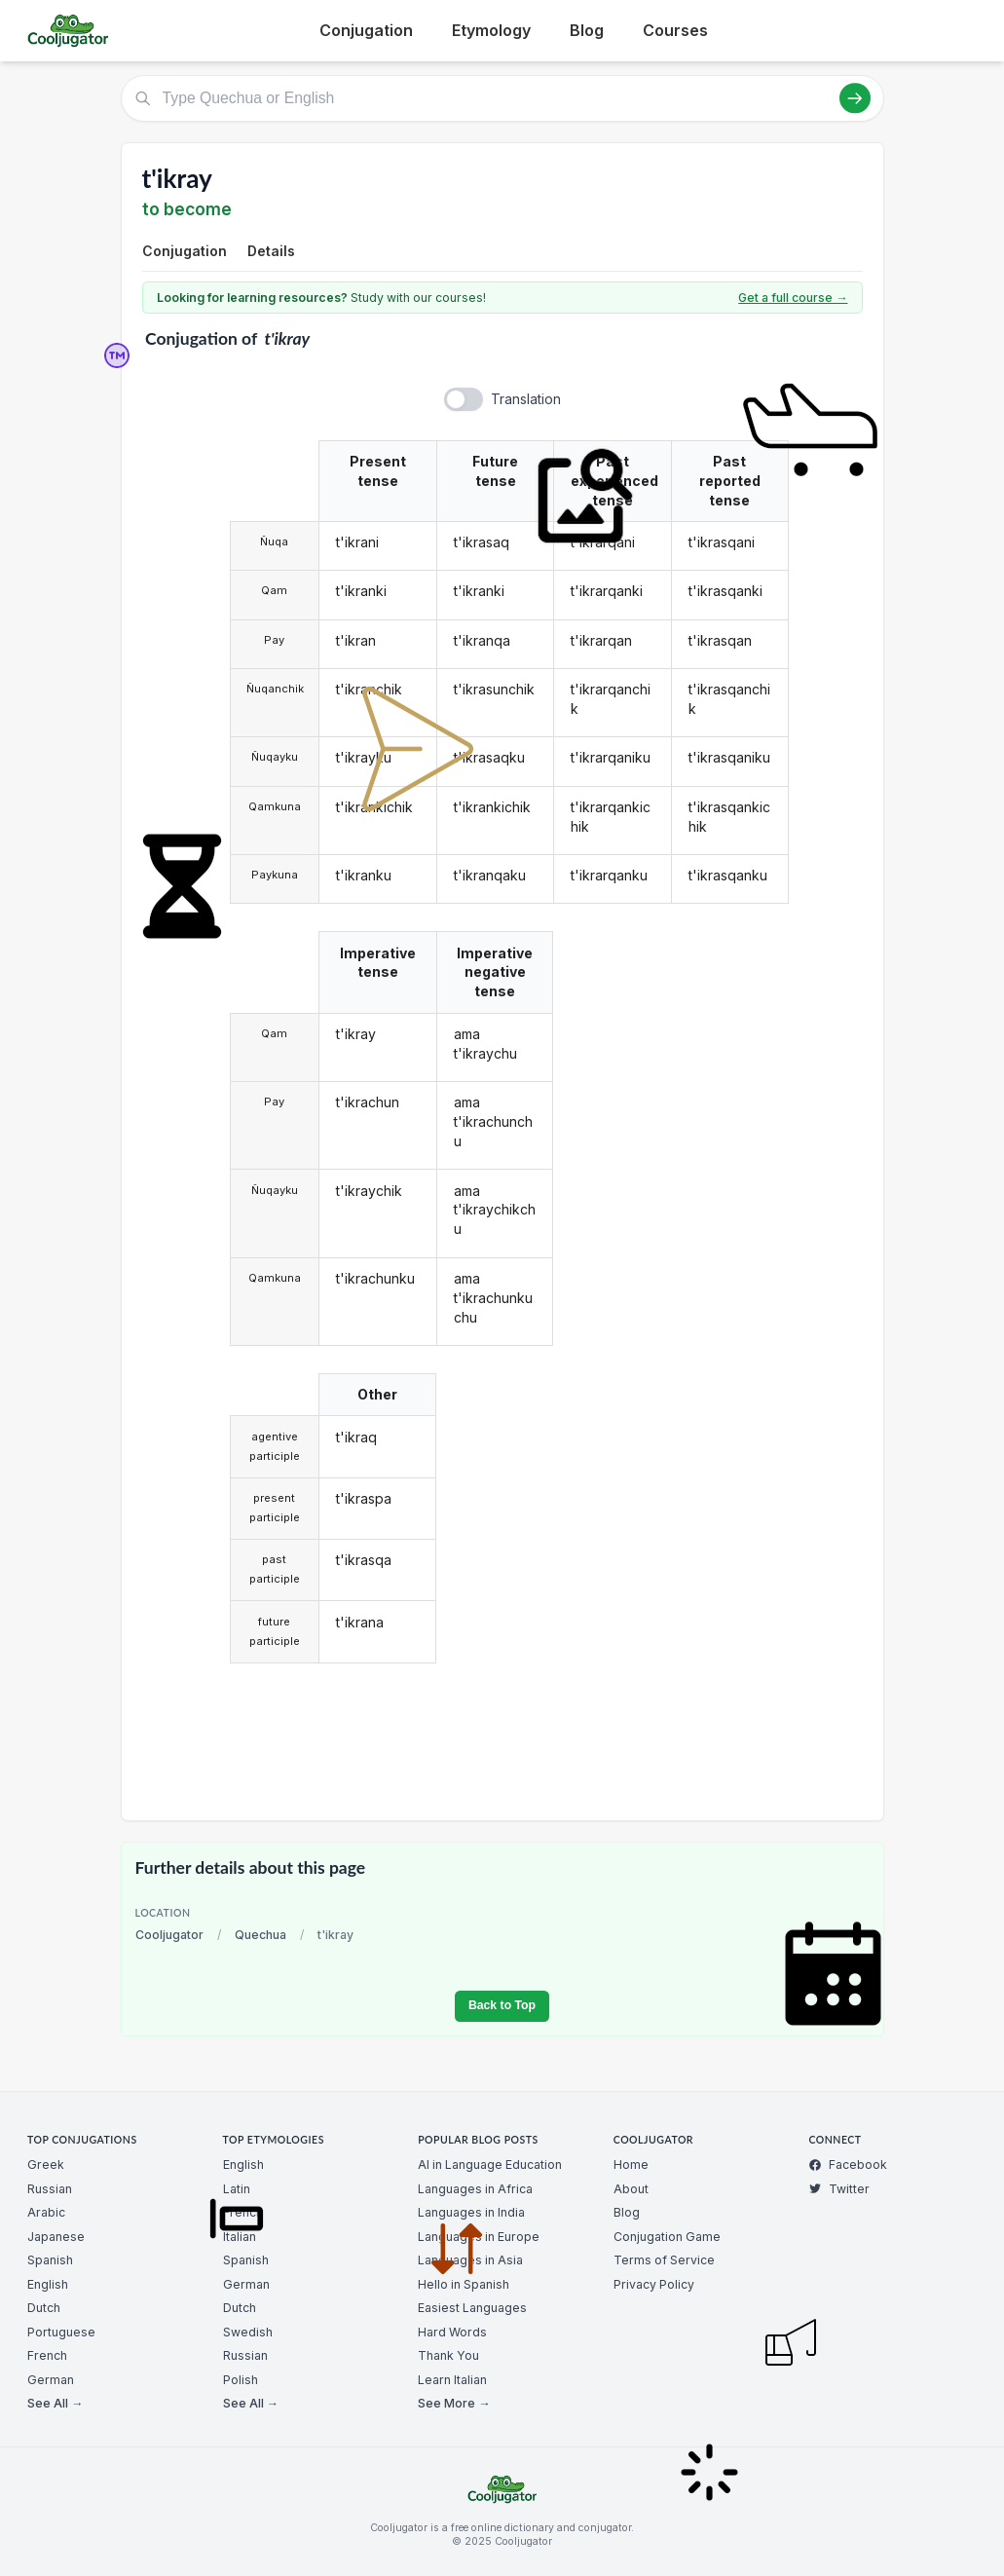 This screenshot has height=2576, width=1004. What do you see at coordinates (182, 886) in the screenshot?
I see `indicates a process is in progress or loading` at bounding box center [182, 886].